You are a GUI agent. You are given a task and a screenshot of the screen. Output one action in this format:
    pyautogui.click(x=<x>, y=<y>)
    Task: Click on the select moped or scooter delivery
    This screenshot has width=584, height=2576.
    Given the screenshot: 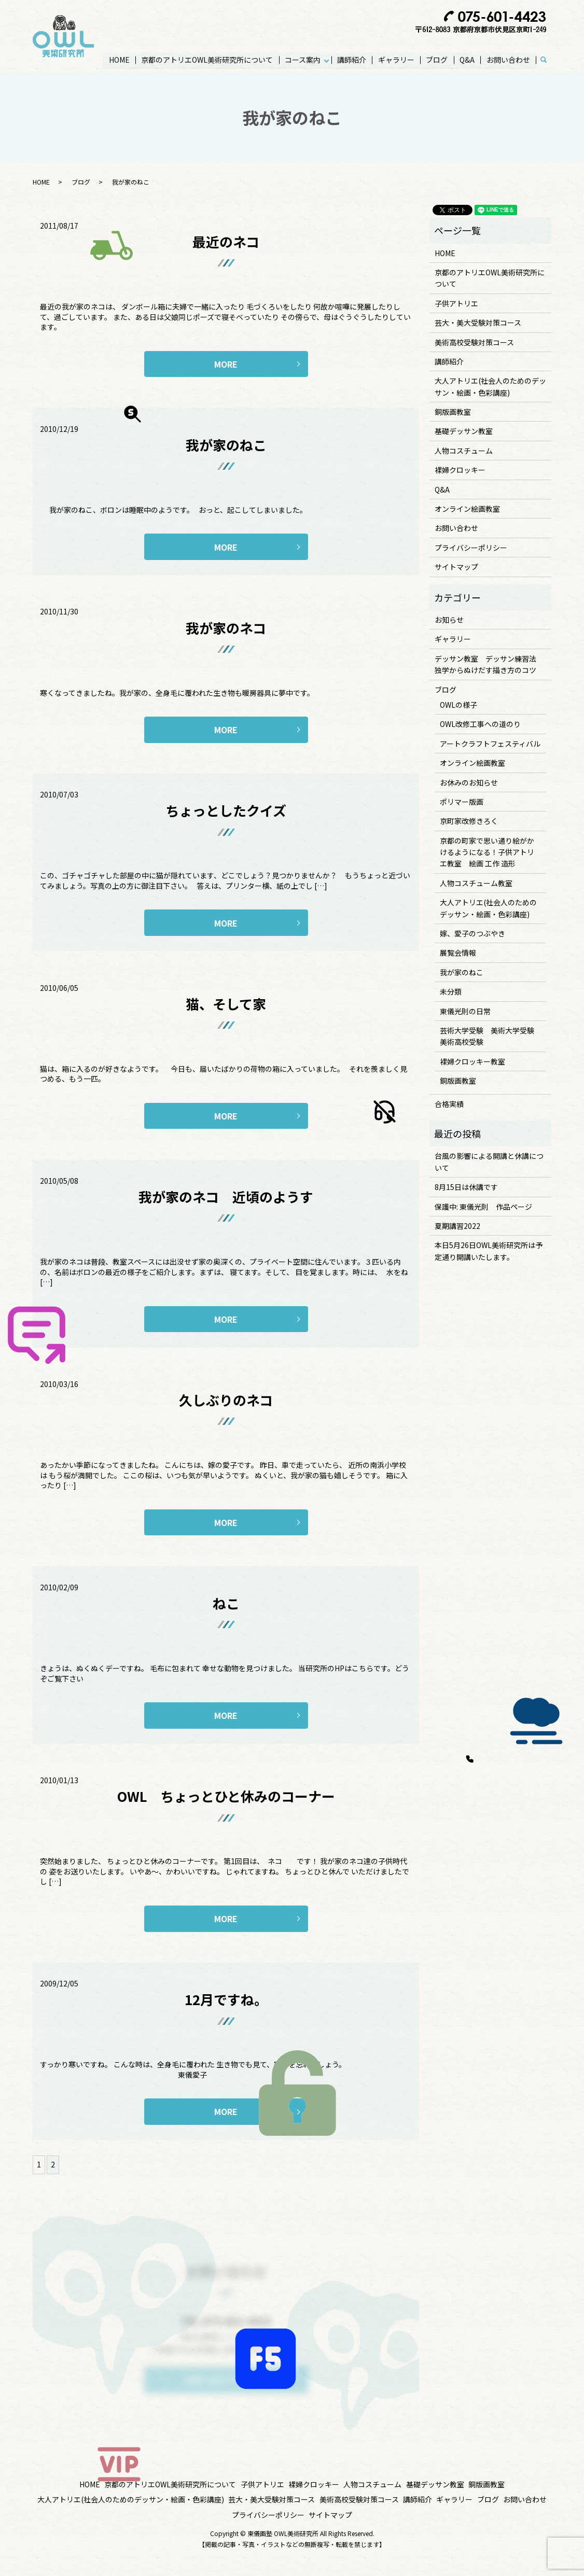 What is the action you would take?
    pyautogui.click(x=112, y=247)
    